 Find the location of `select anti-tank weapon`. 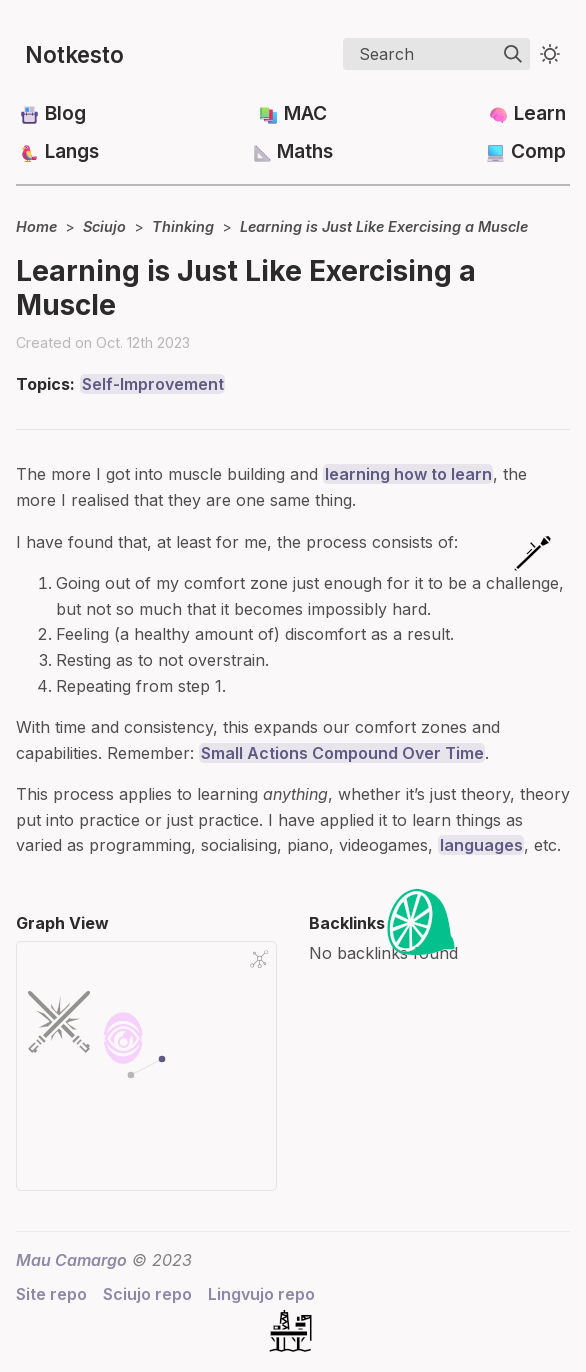

select anti-tank weapon is located at coordinates (532, 553).